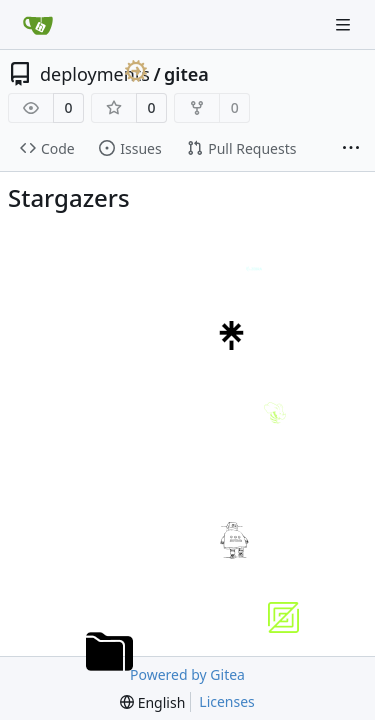  Describe the element at coordinates (283, 617) in the screenshot. I see `open zed code editor` at that location.